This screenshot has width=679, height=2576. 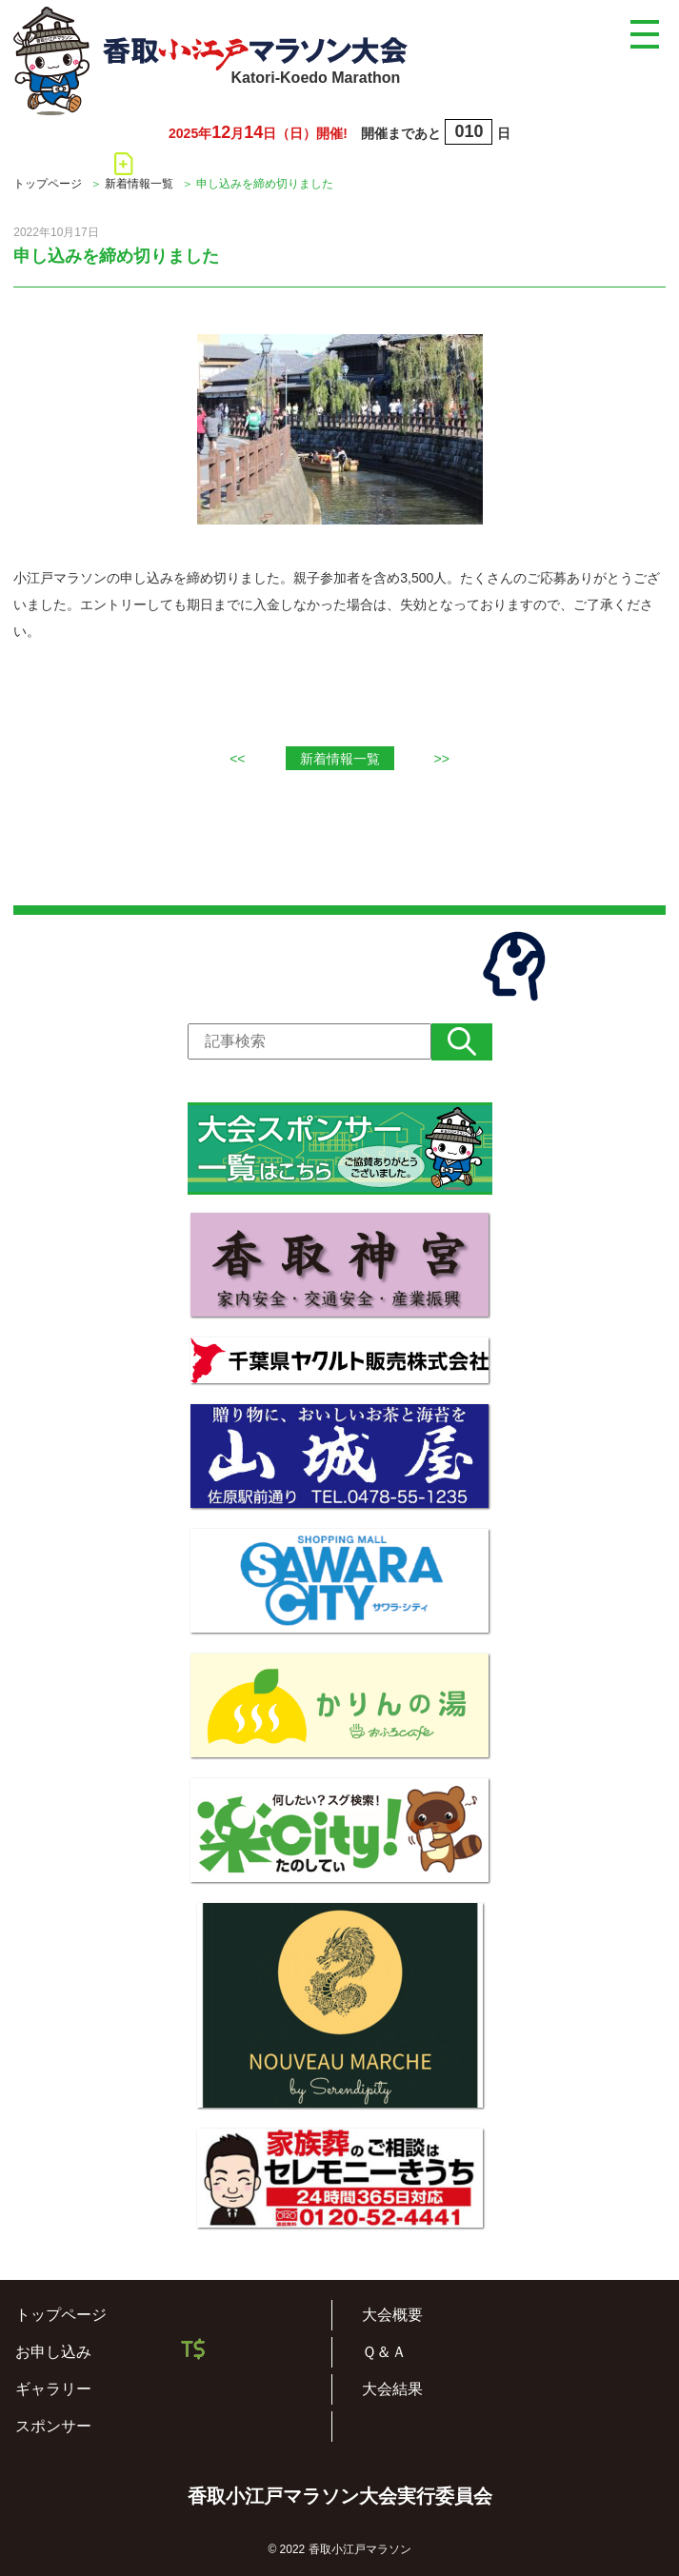 I want to click on access AI or machine learning features, so click(x=515, y=966).